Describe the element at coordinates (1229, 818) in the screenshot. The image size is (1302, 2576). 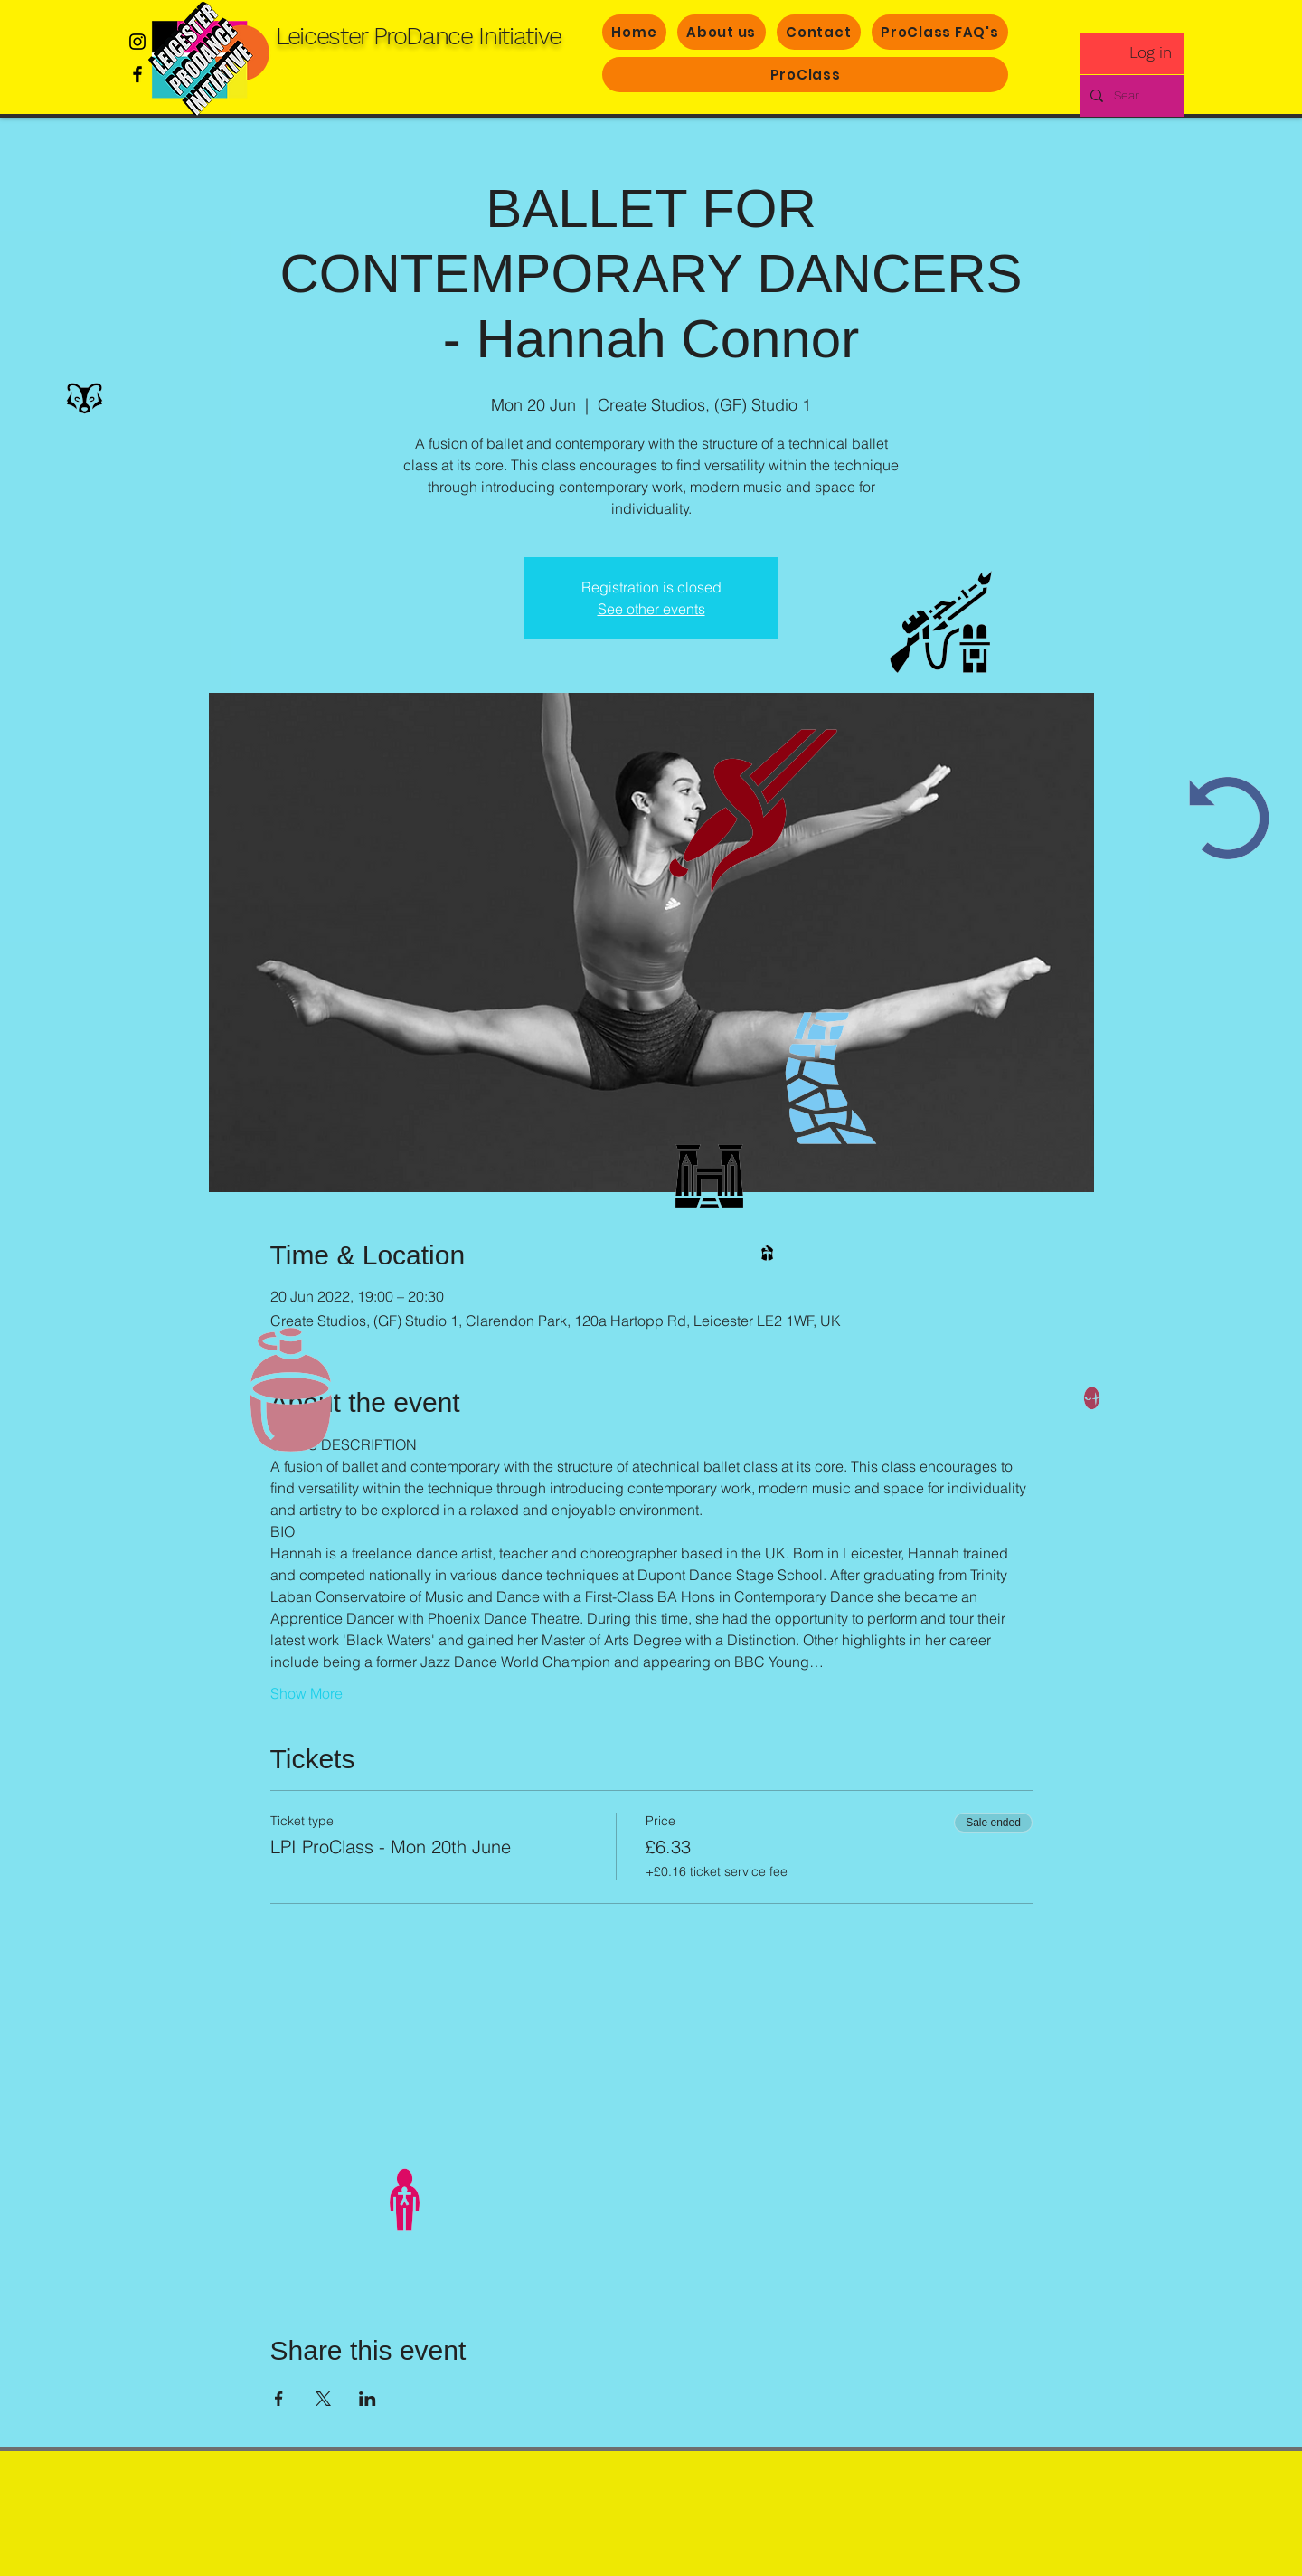
I see `undo last action` at that location.